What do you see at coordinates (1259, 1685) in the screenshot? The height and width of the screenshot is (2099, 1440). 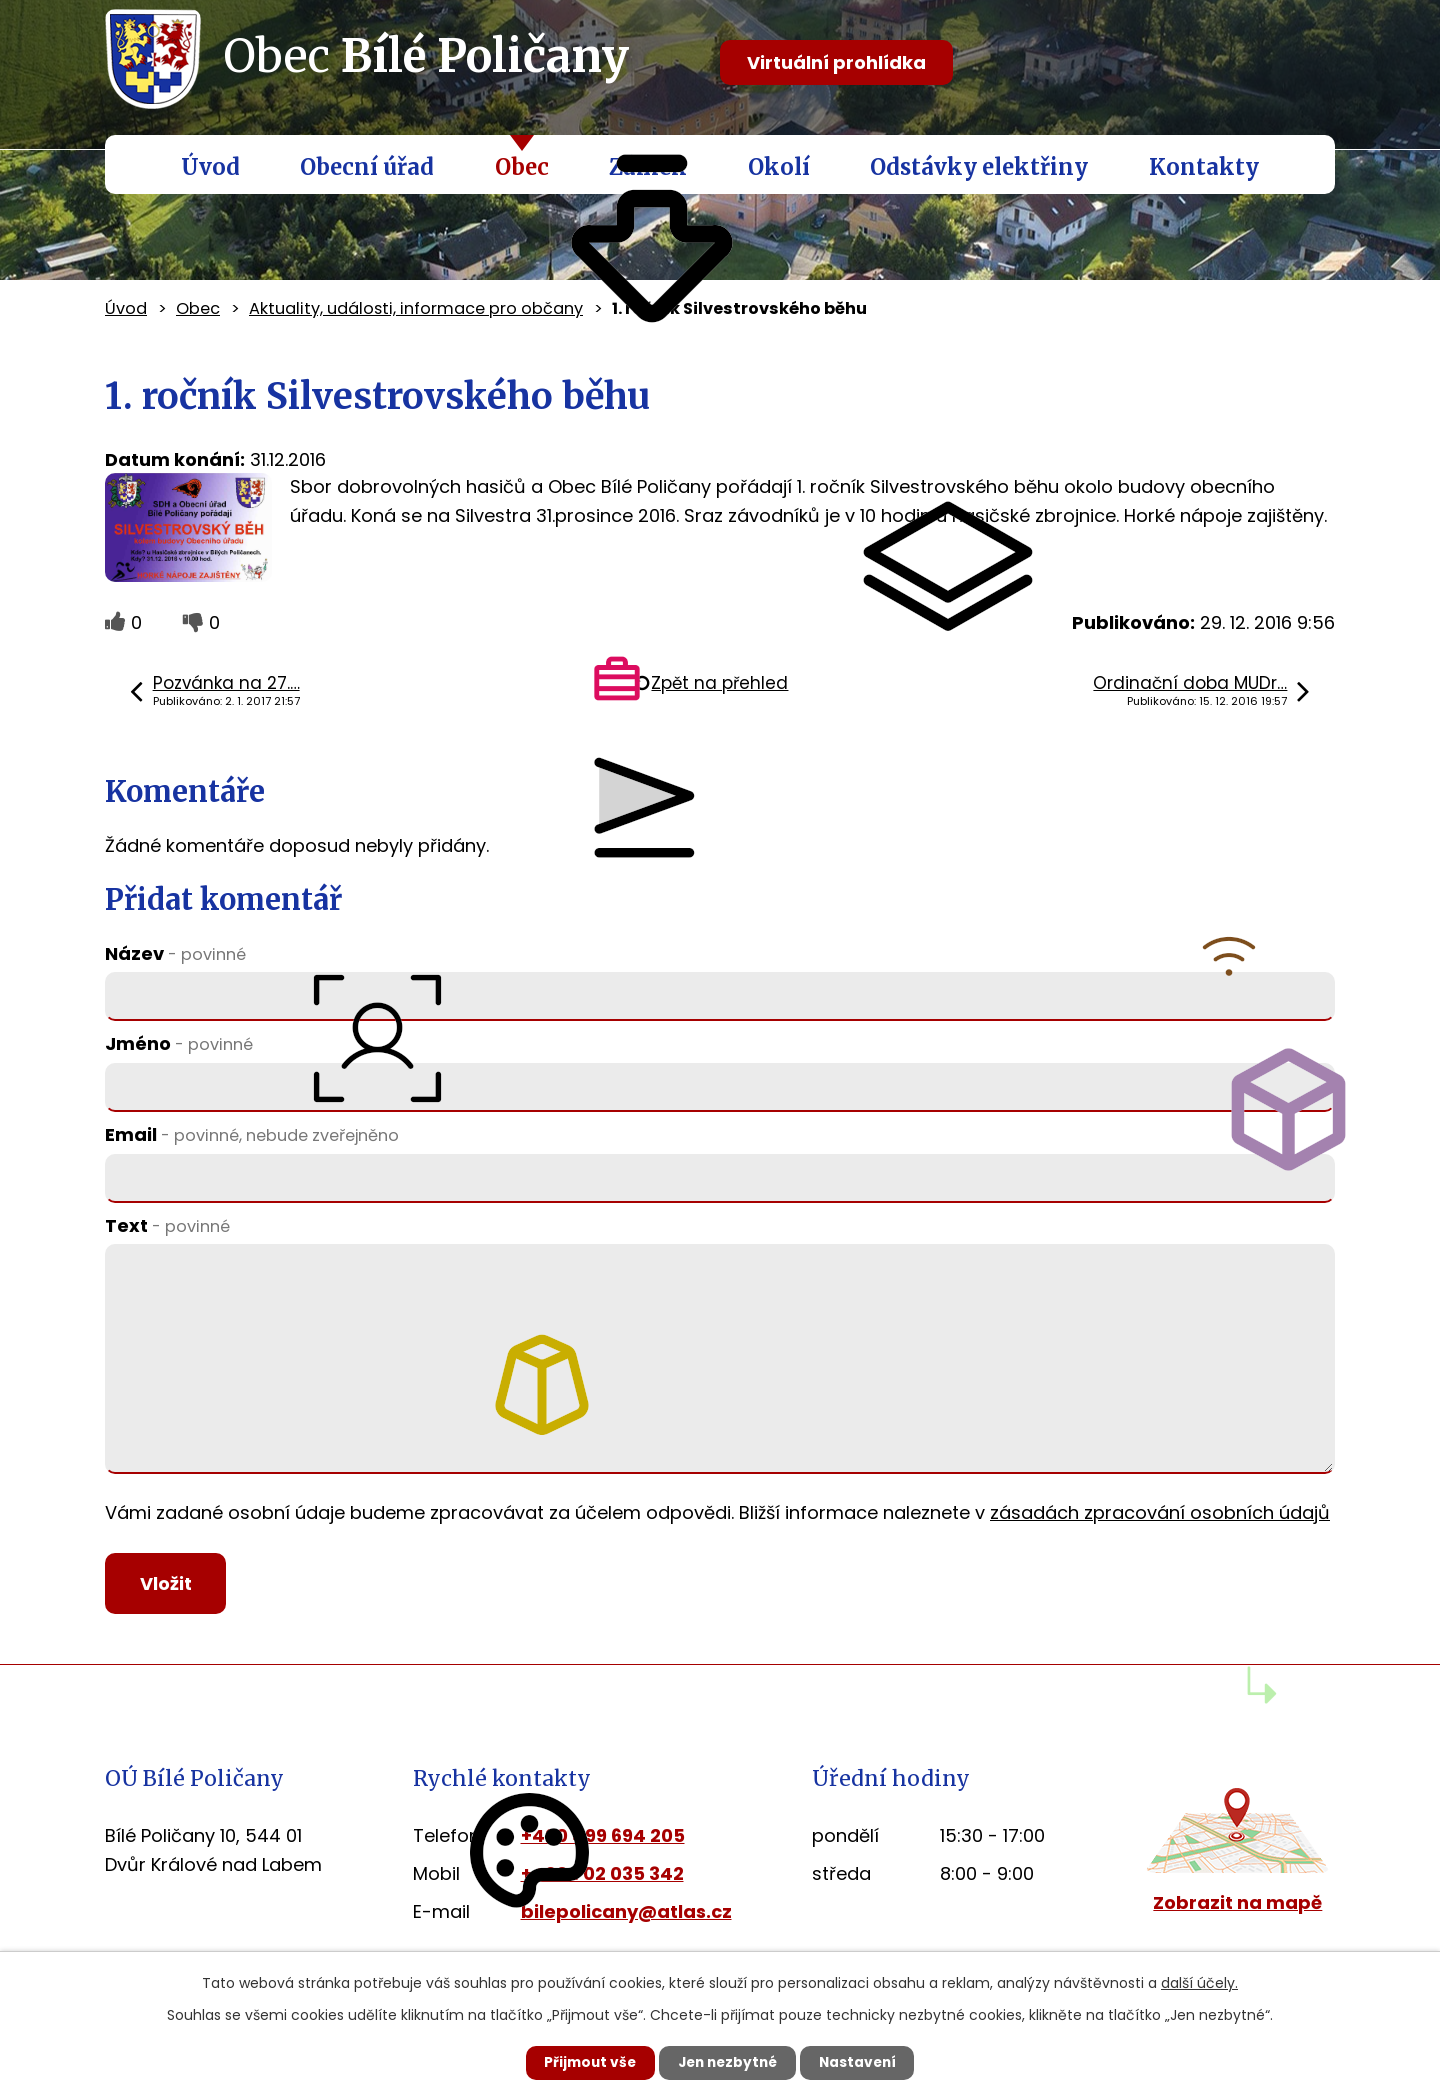 I see `reply to a message or comment` at bounding box center [1259, 1685].